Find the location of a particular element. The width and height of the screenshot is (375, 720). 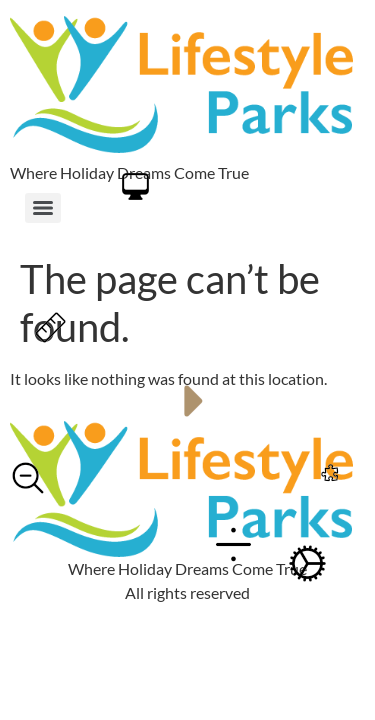

access plugins or extensions is located at coordinates (330, 473).